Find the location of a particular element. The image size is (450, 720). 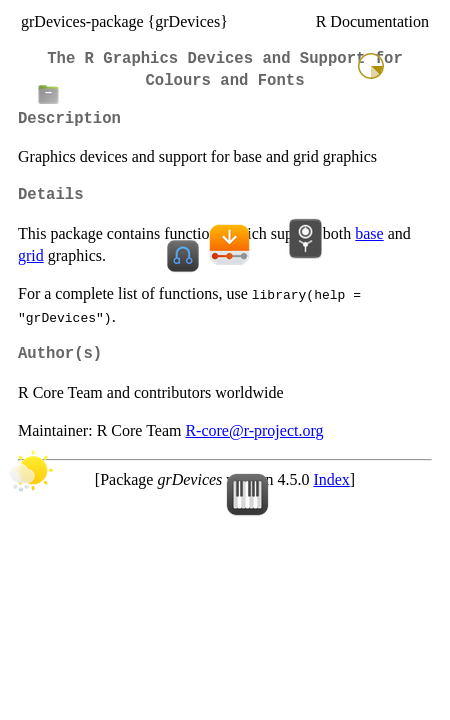

open ubiquity installer application is located at coordinates (229, 244).